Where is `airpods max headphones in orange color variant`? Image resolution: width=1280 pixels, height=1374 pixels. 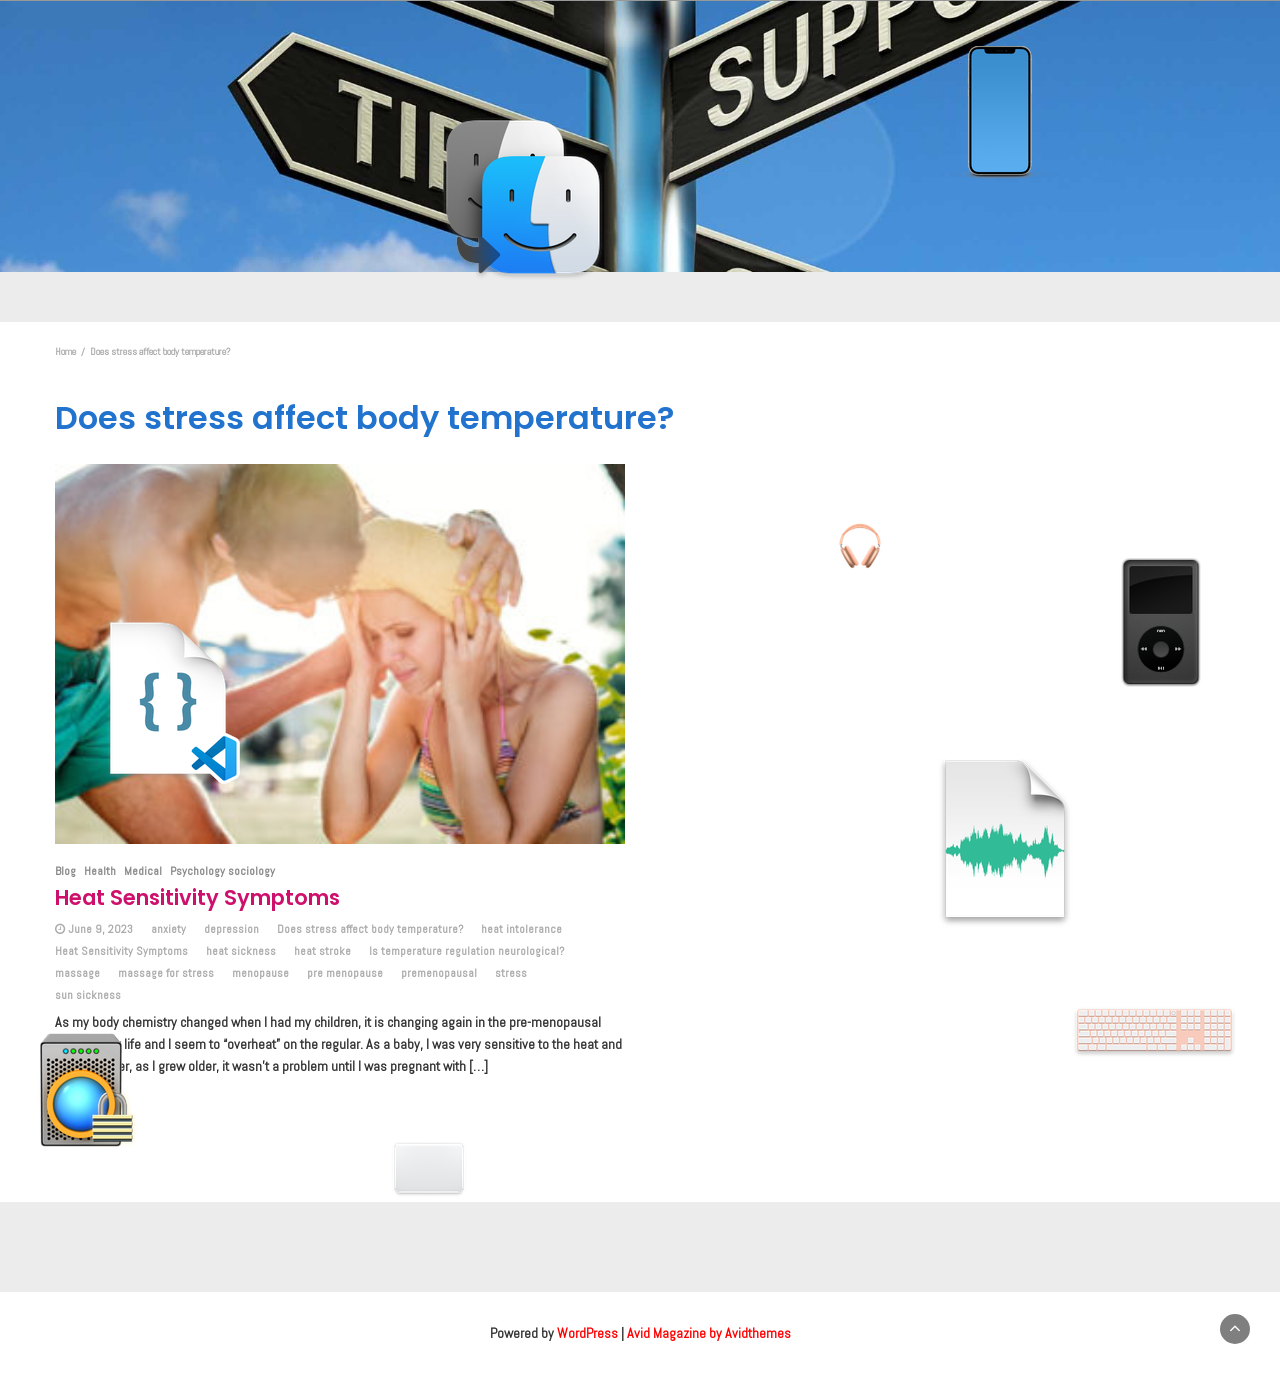 airpods max headphones in orange color variant is located at coordinates (860, 546).